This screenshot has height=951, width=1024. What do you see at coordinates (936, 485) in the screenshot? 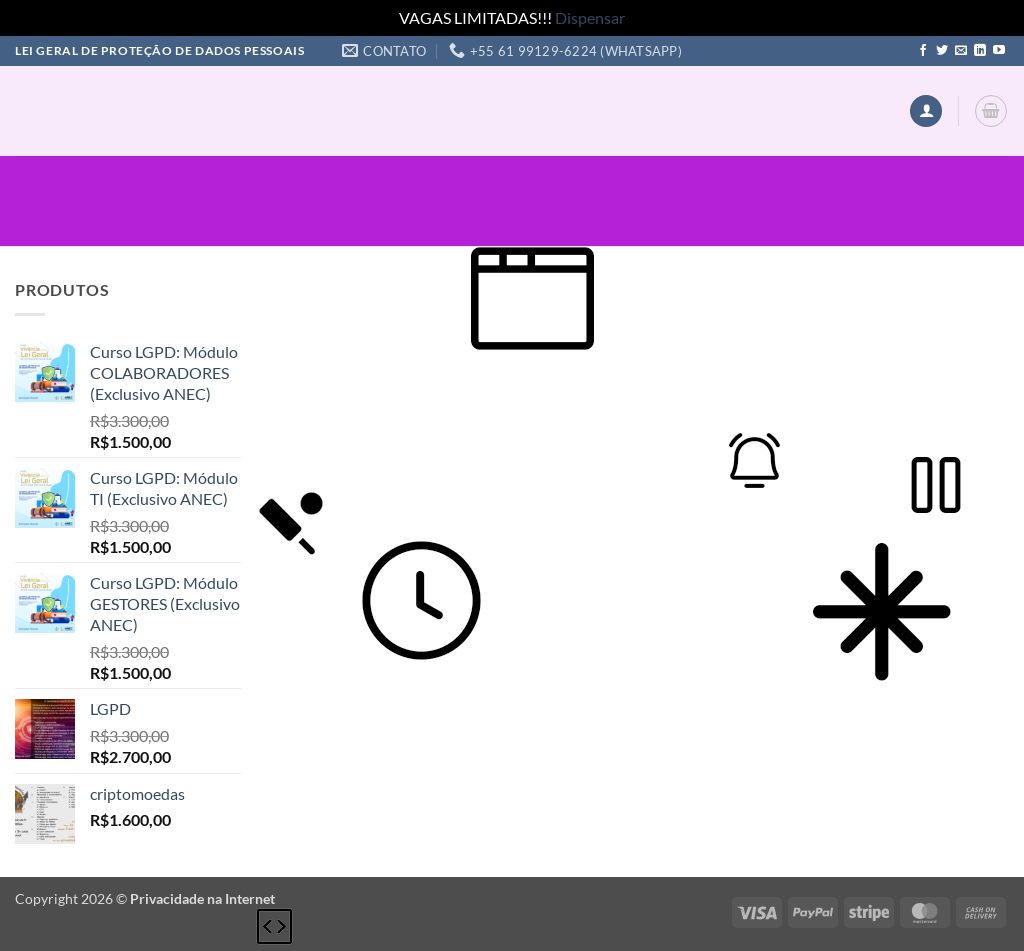
I see `switch to column layout view` at bounding box center [936, 485].